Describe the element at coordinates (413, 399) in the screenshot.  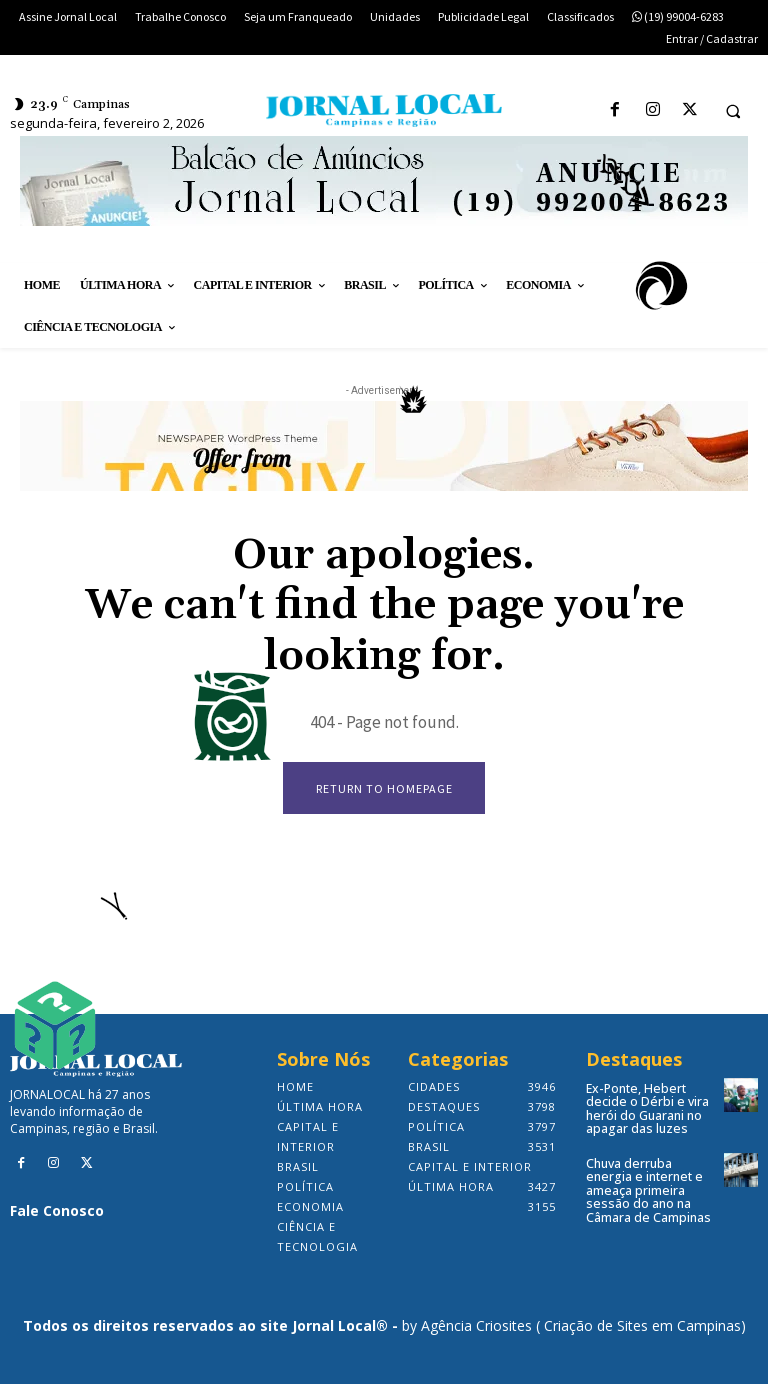
I see `indicates screen damage or impact effect` at that location.